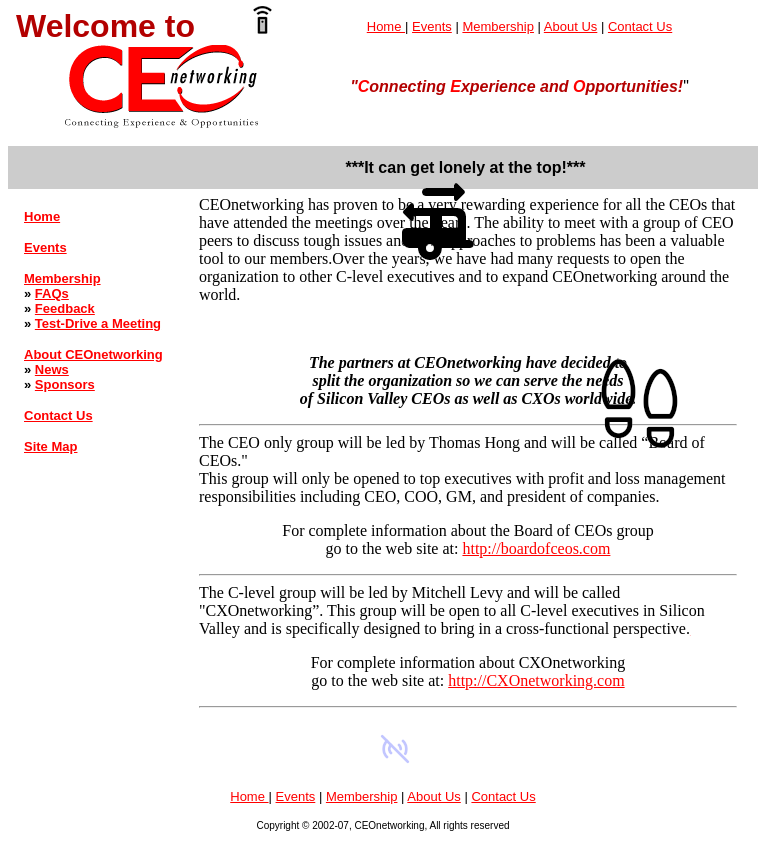 Image resolution: width=762 pixels, height=848 pixels. What do you see at coordinates (639, 403) in the screenshot?
I see `view step count or walking activity` at bounding box center [639, 403].